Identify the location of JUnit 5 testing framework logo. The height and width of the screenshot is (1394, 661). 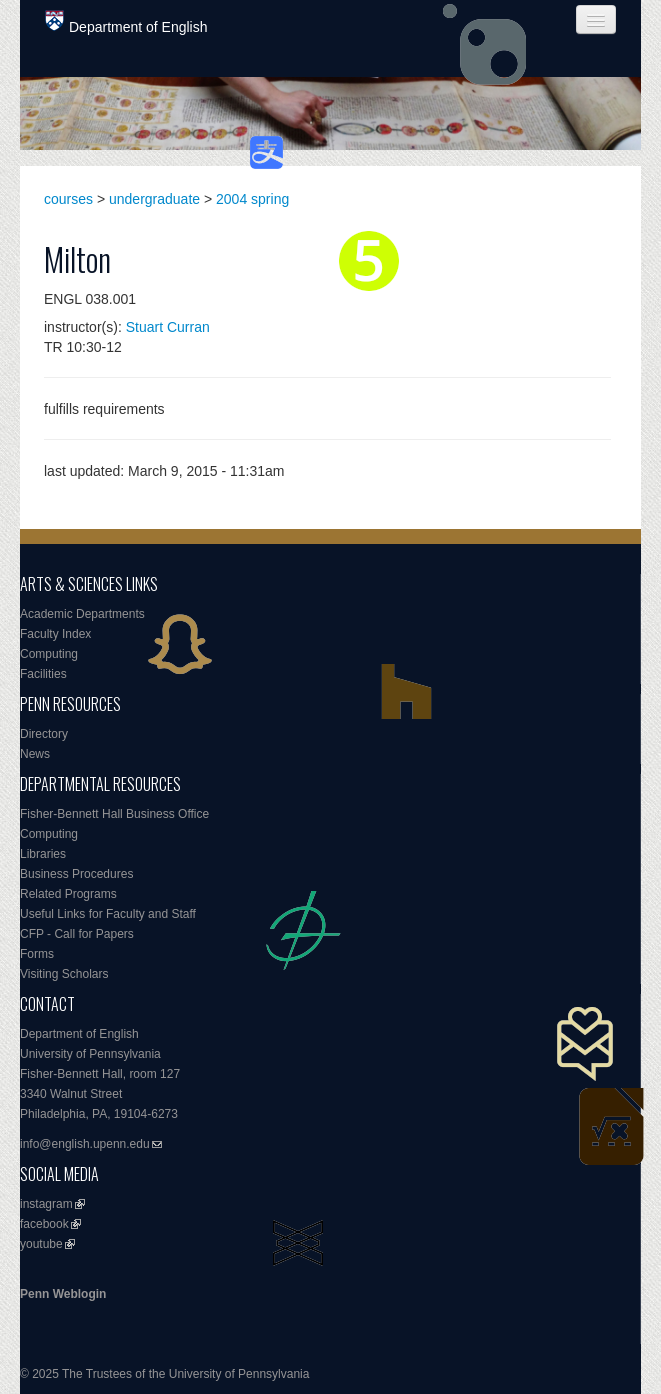
(369, 261).